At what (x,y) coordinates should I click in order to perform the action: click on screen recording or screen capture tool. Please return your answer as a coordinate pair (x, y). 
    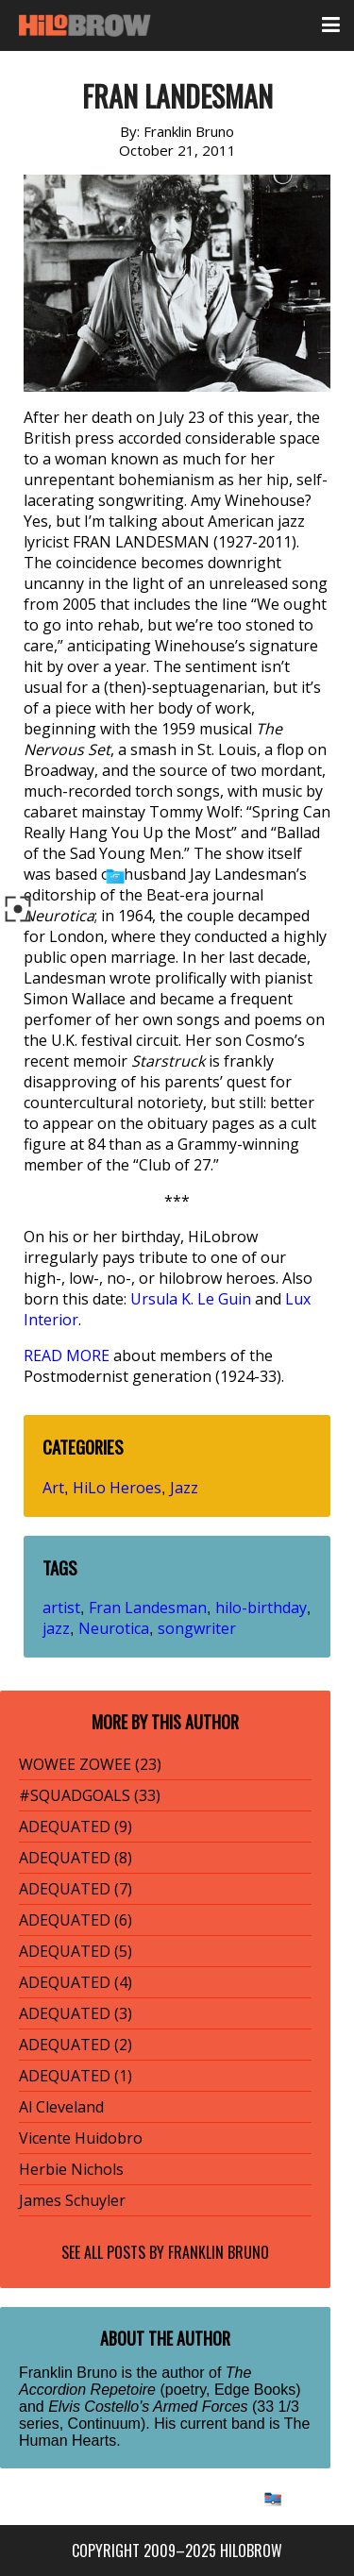
    Looking at the image, I should click on (18, 909).